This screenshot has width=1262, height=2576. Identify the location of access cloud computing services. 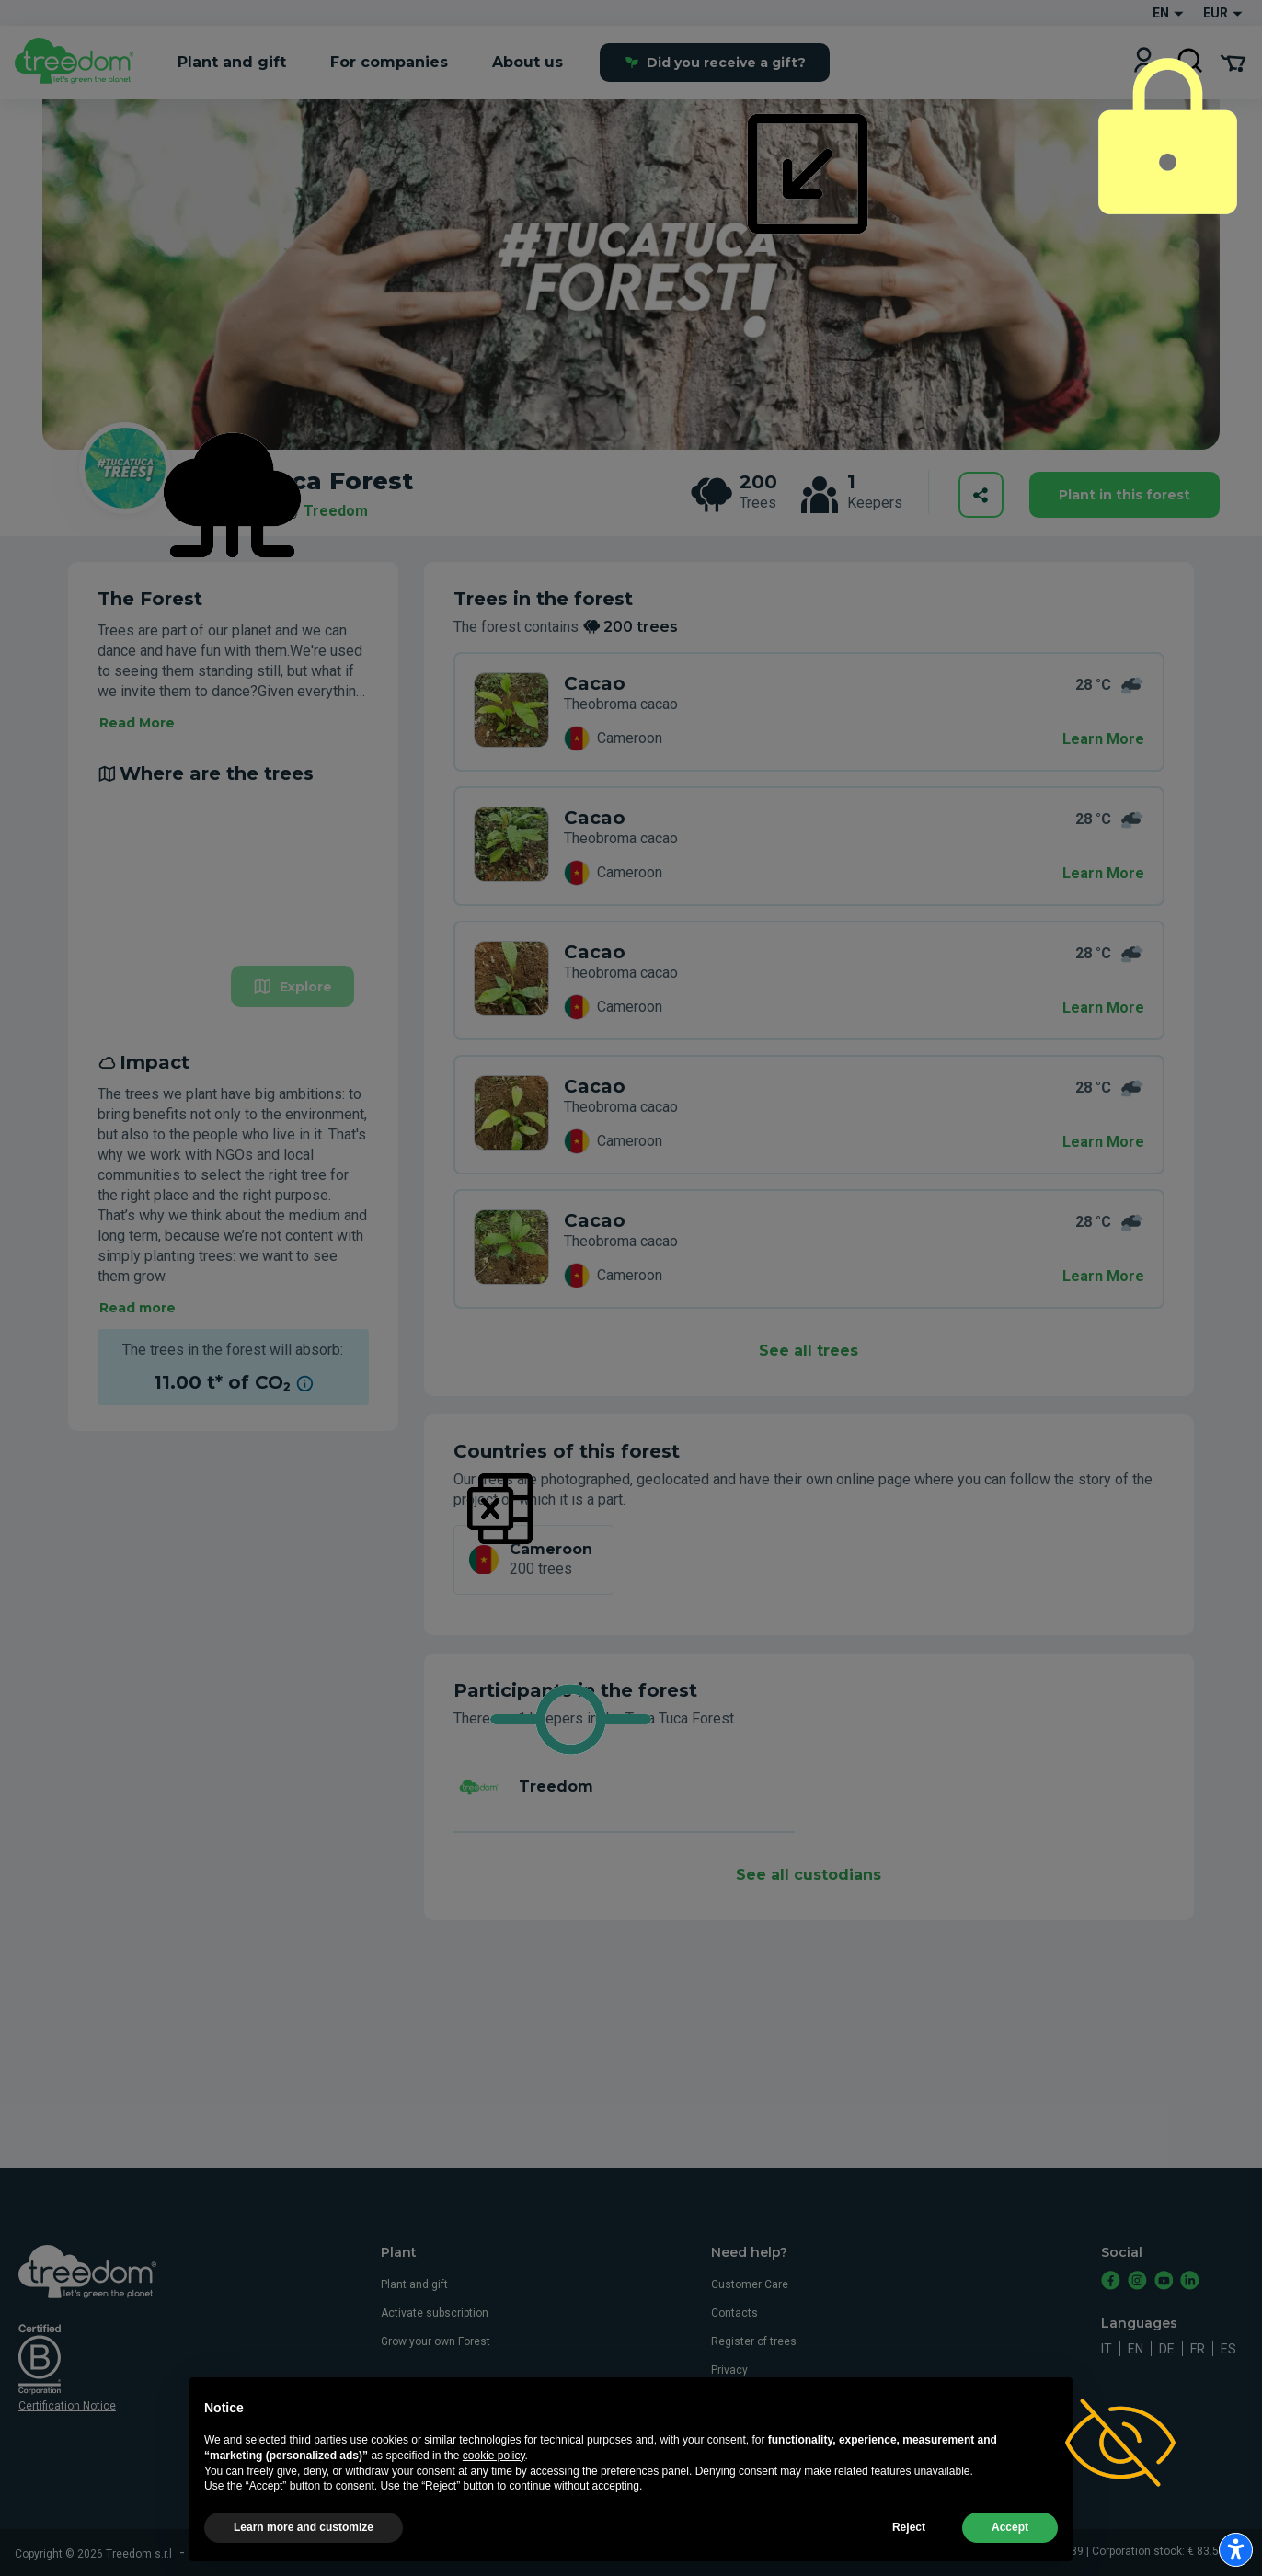
(232, 495).